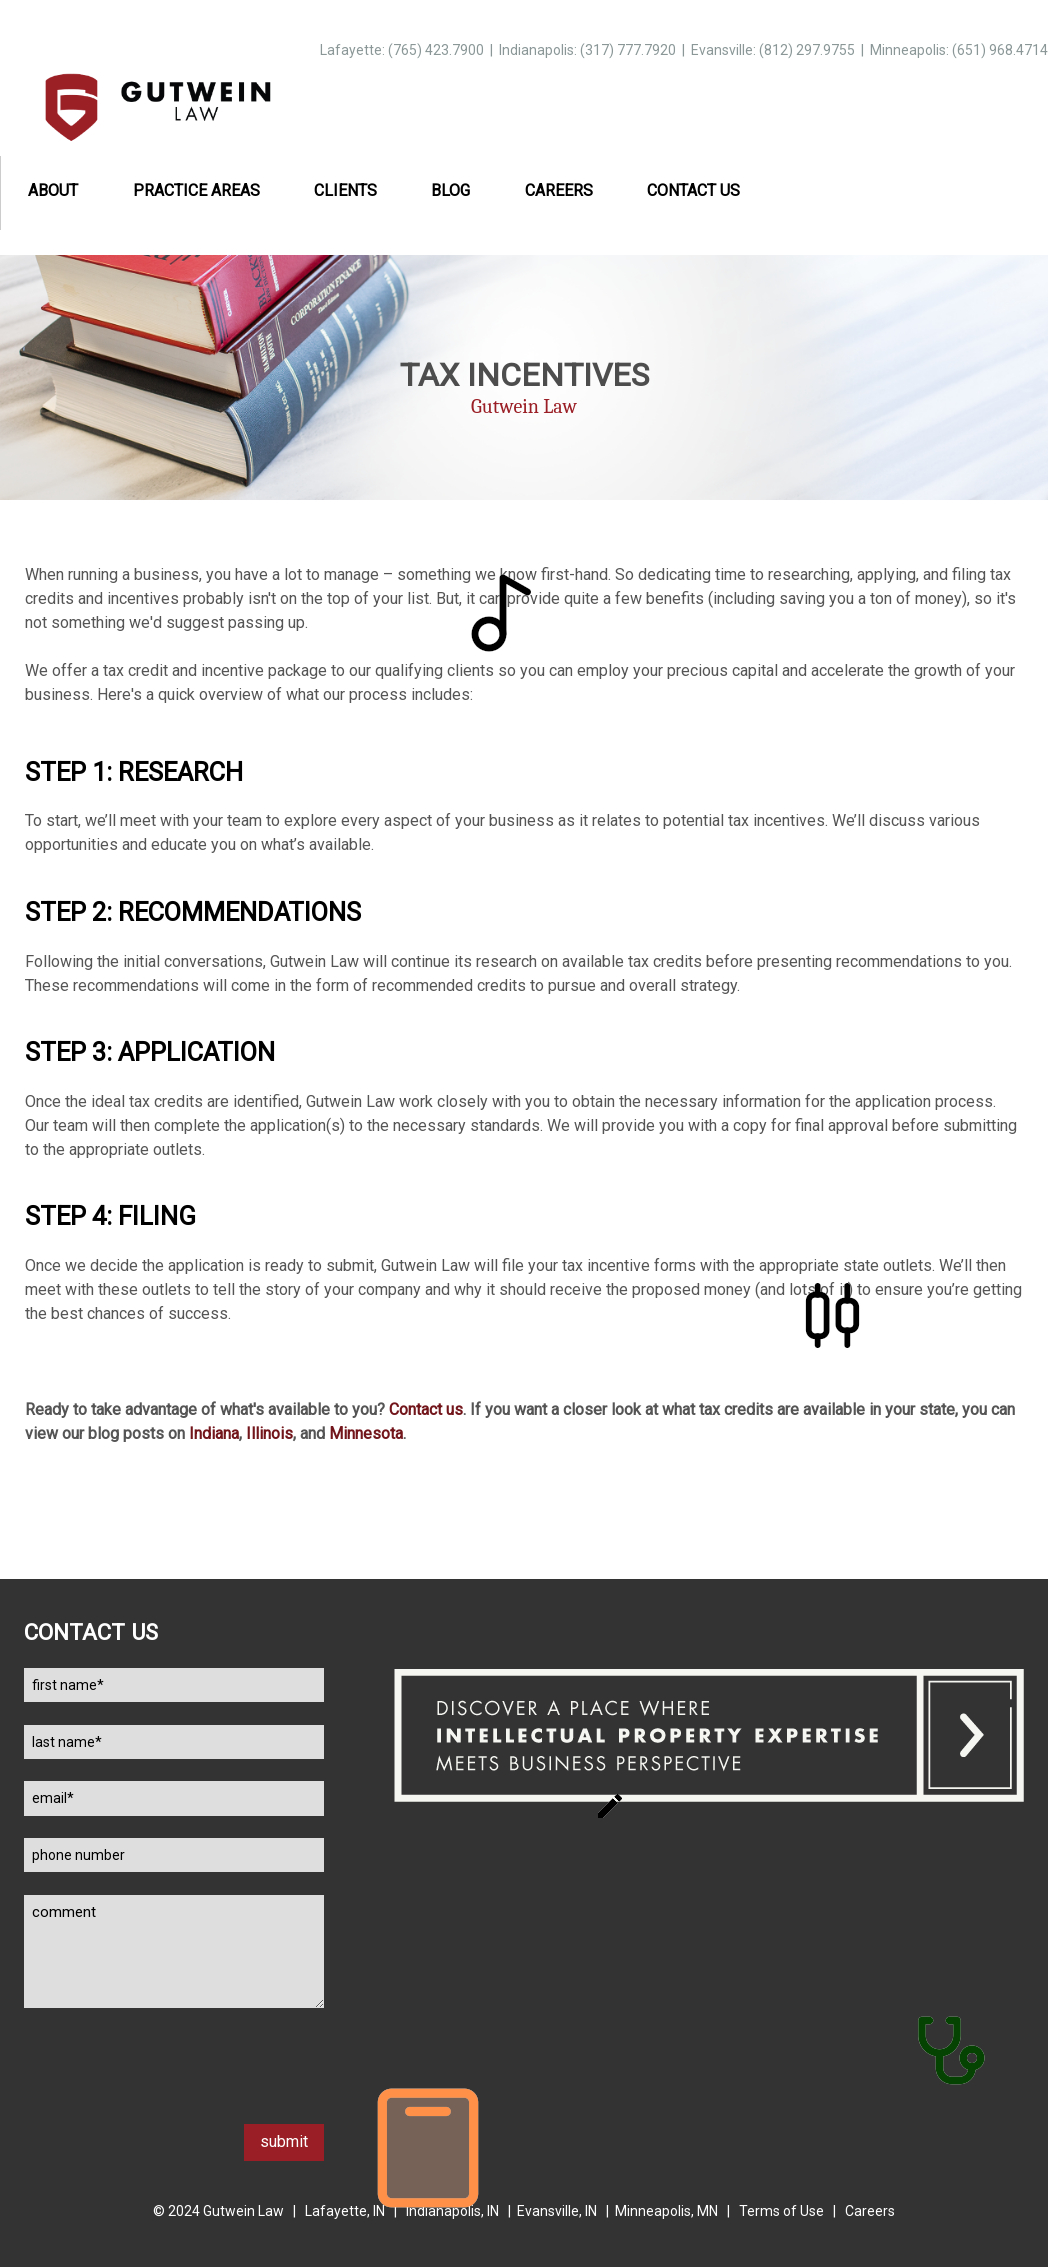  I want to click on distribute objects evenly with equal horizontal spacing, so click(832, 1315).